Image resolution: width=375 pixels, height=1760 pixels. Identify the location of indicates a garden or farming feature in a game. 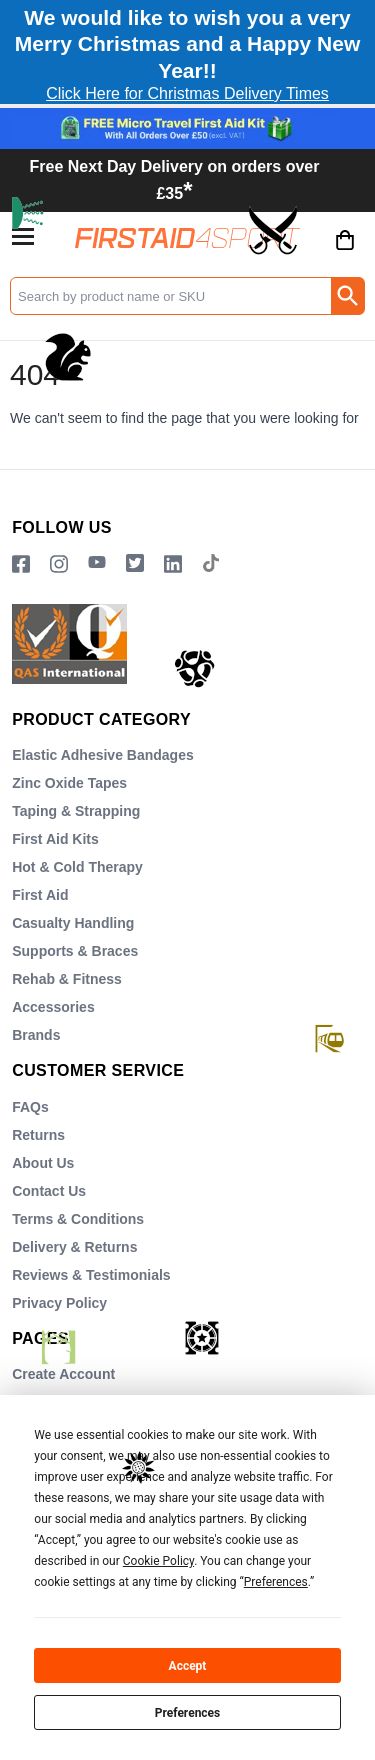
(138, 1467).